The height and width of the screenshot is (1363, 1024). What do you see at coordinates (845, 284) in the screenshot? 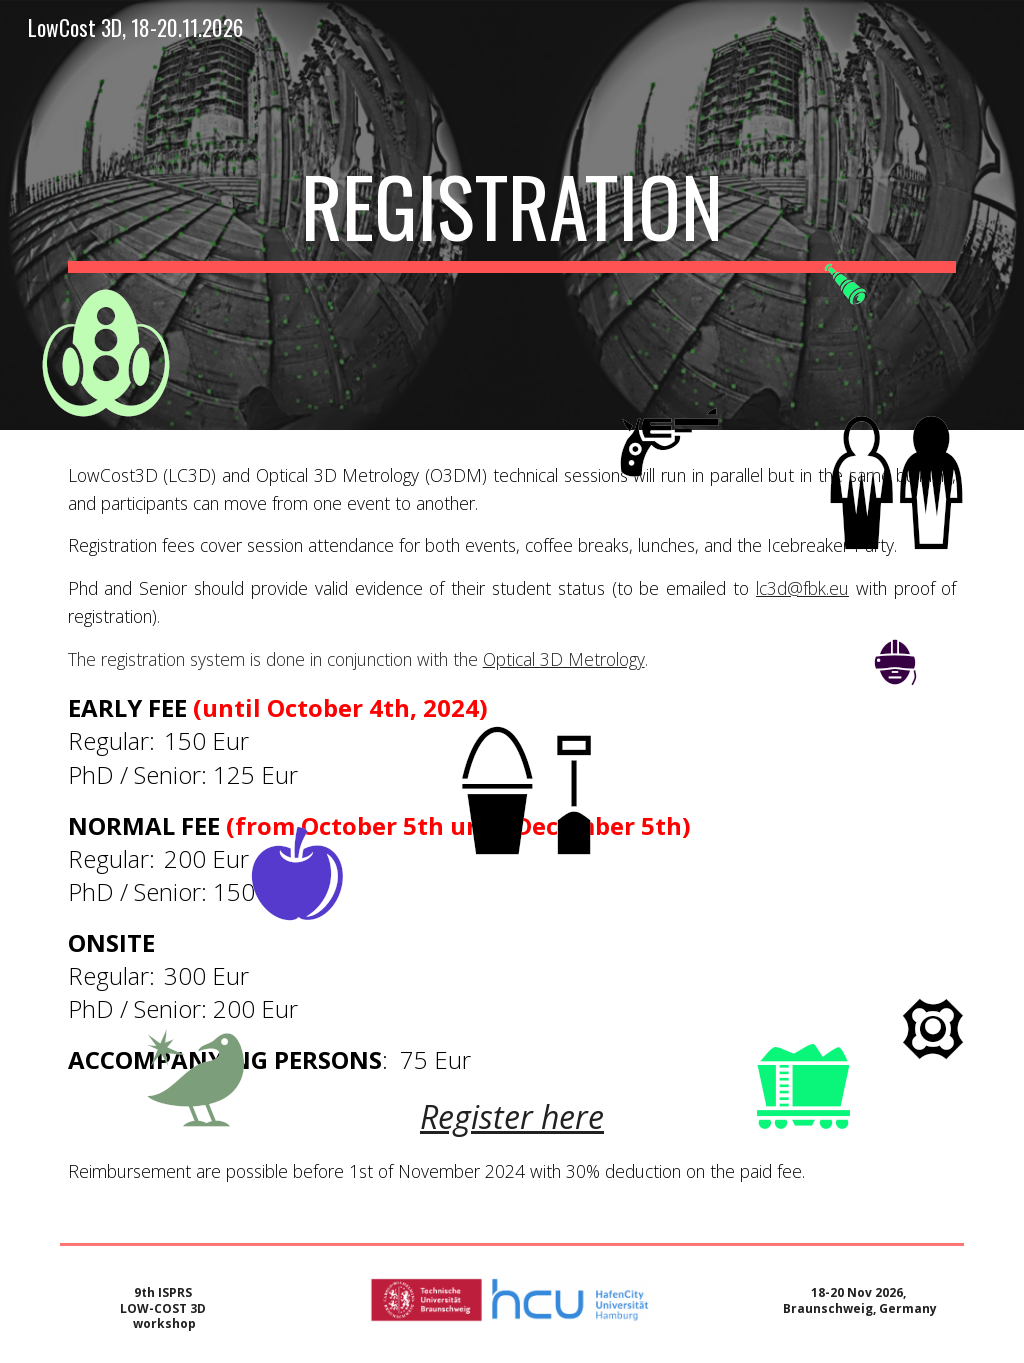
I see `search or explore content` at bounding box center [845, 284].